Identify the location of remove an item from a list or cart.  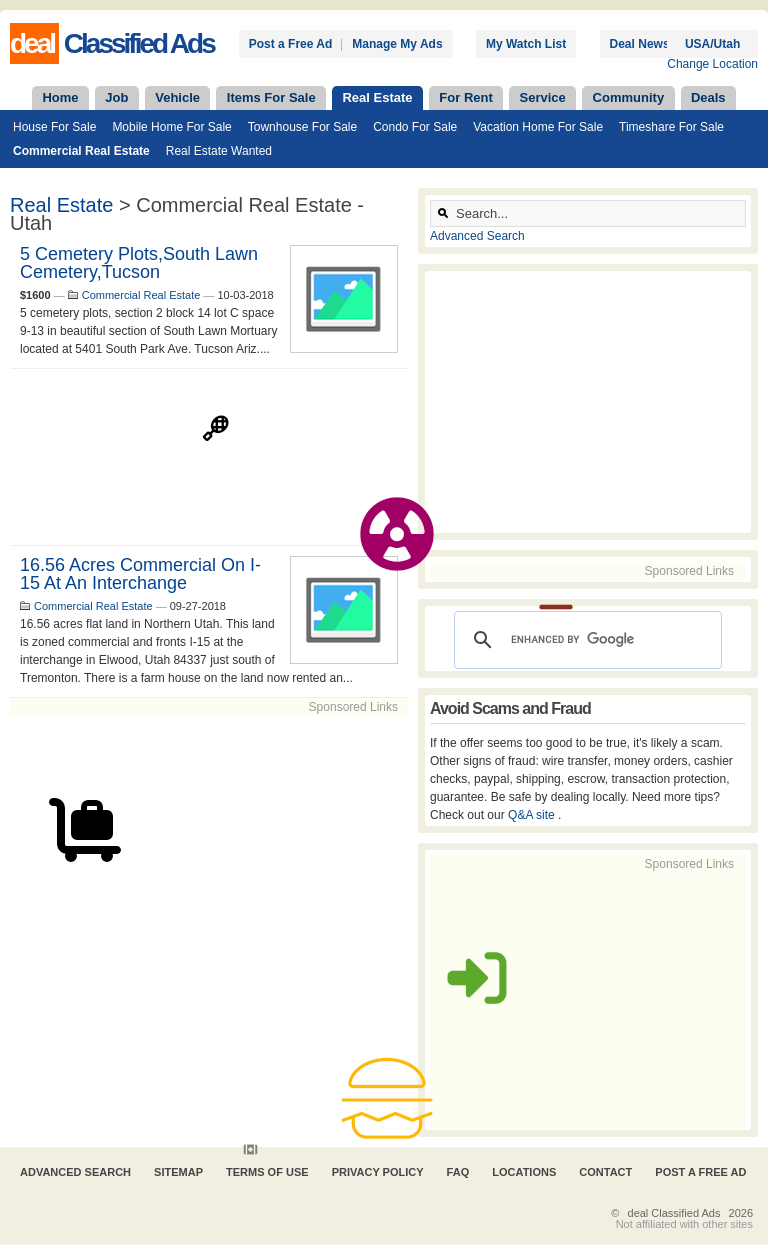
(556, 607).